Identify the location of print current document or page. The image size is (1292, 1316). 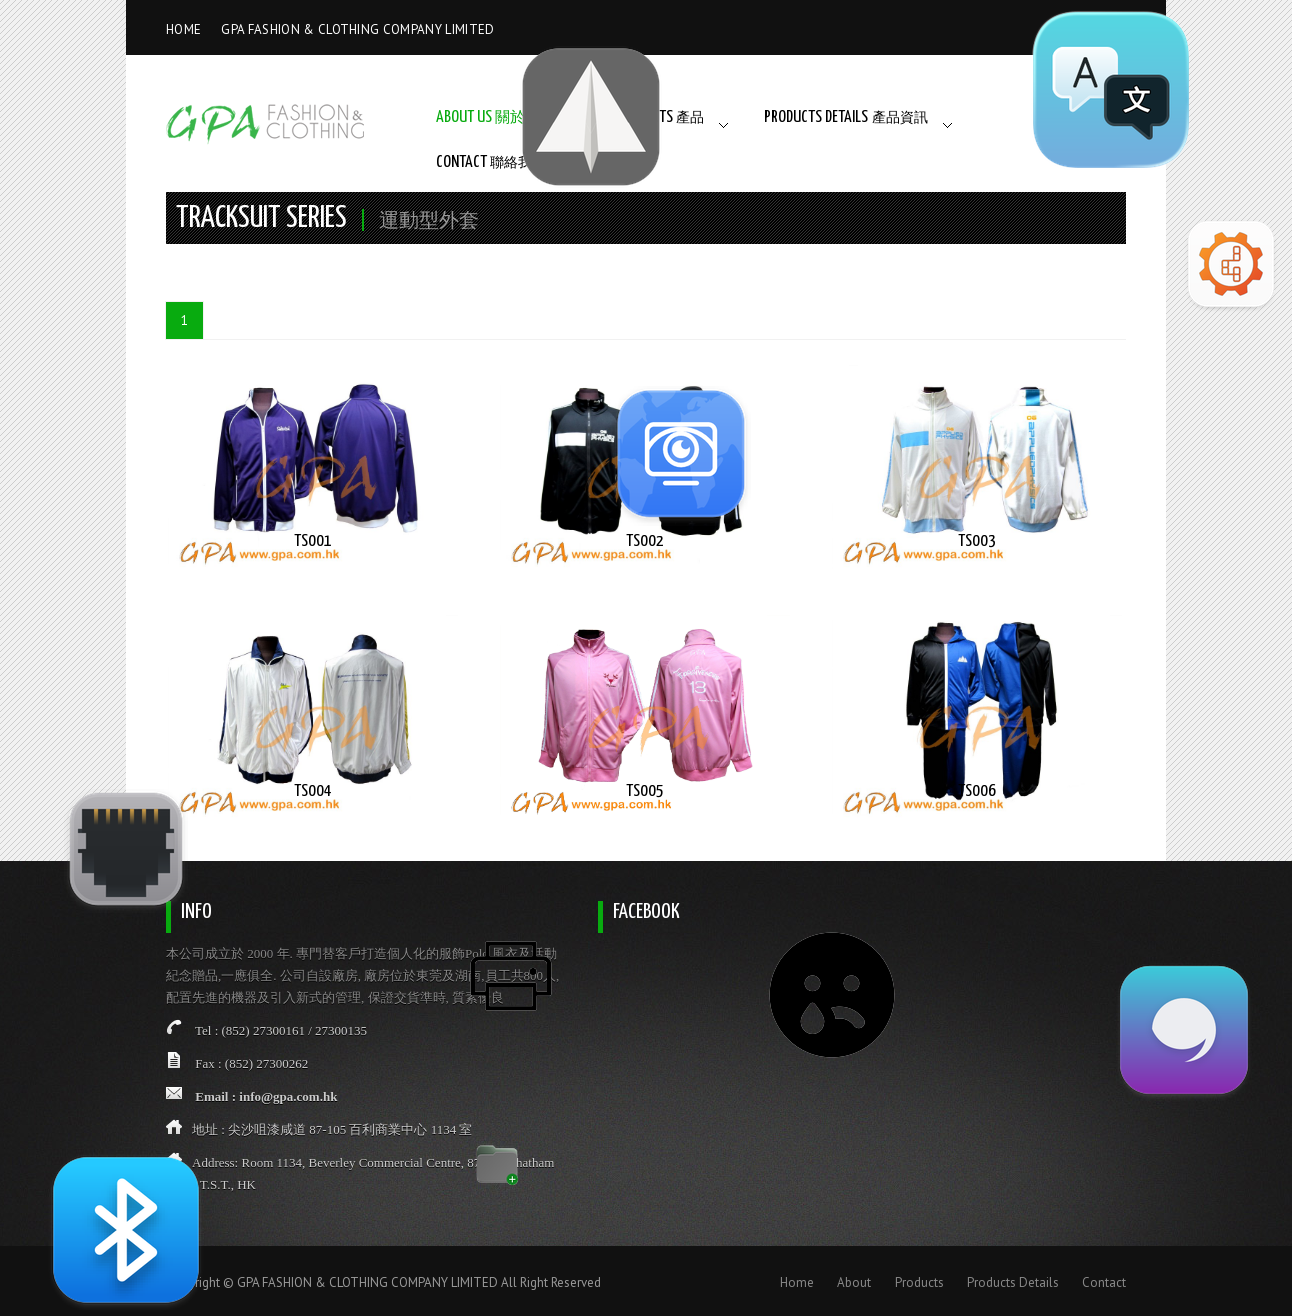
(511, 976).